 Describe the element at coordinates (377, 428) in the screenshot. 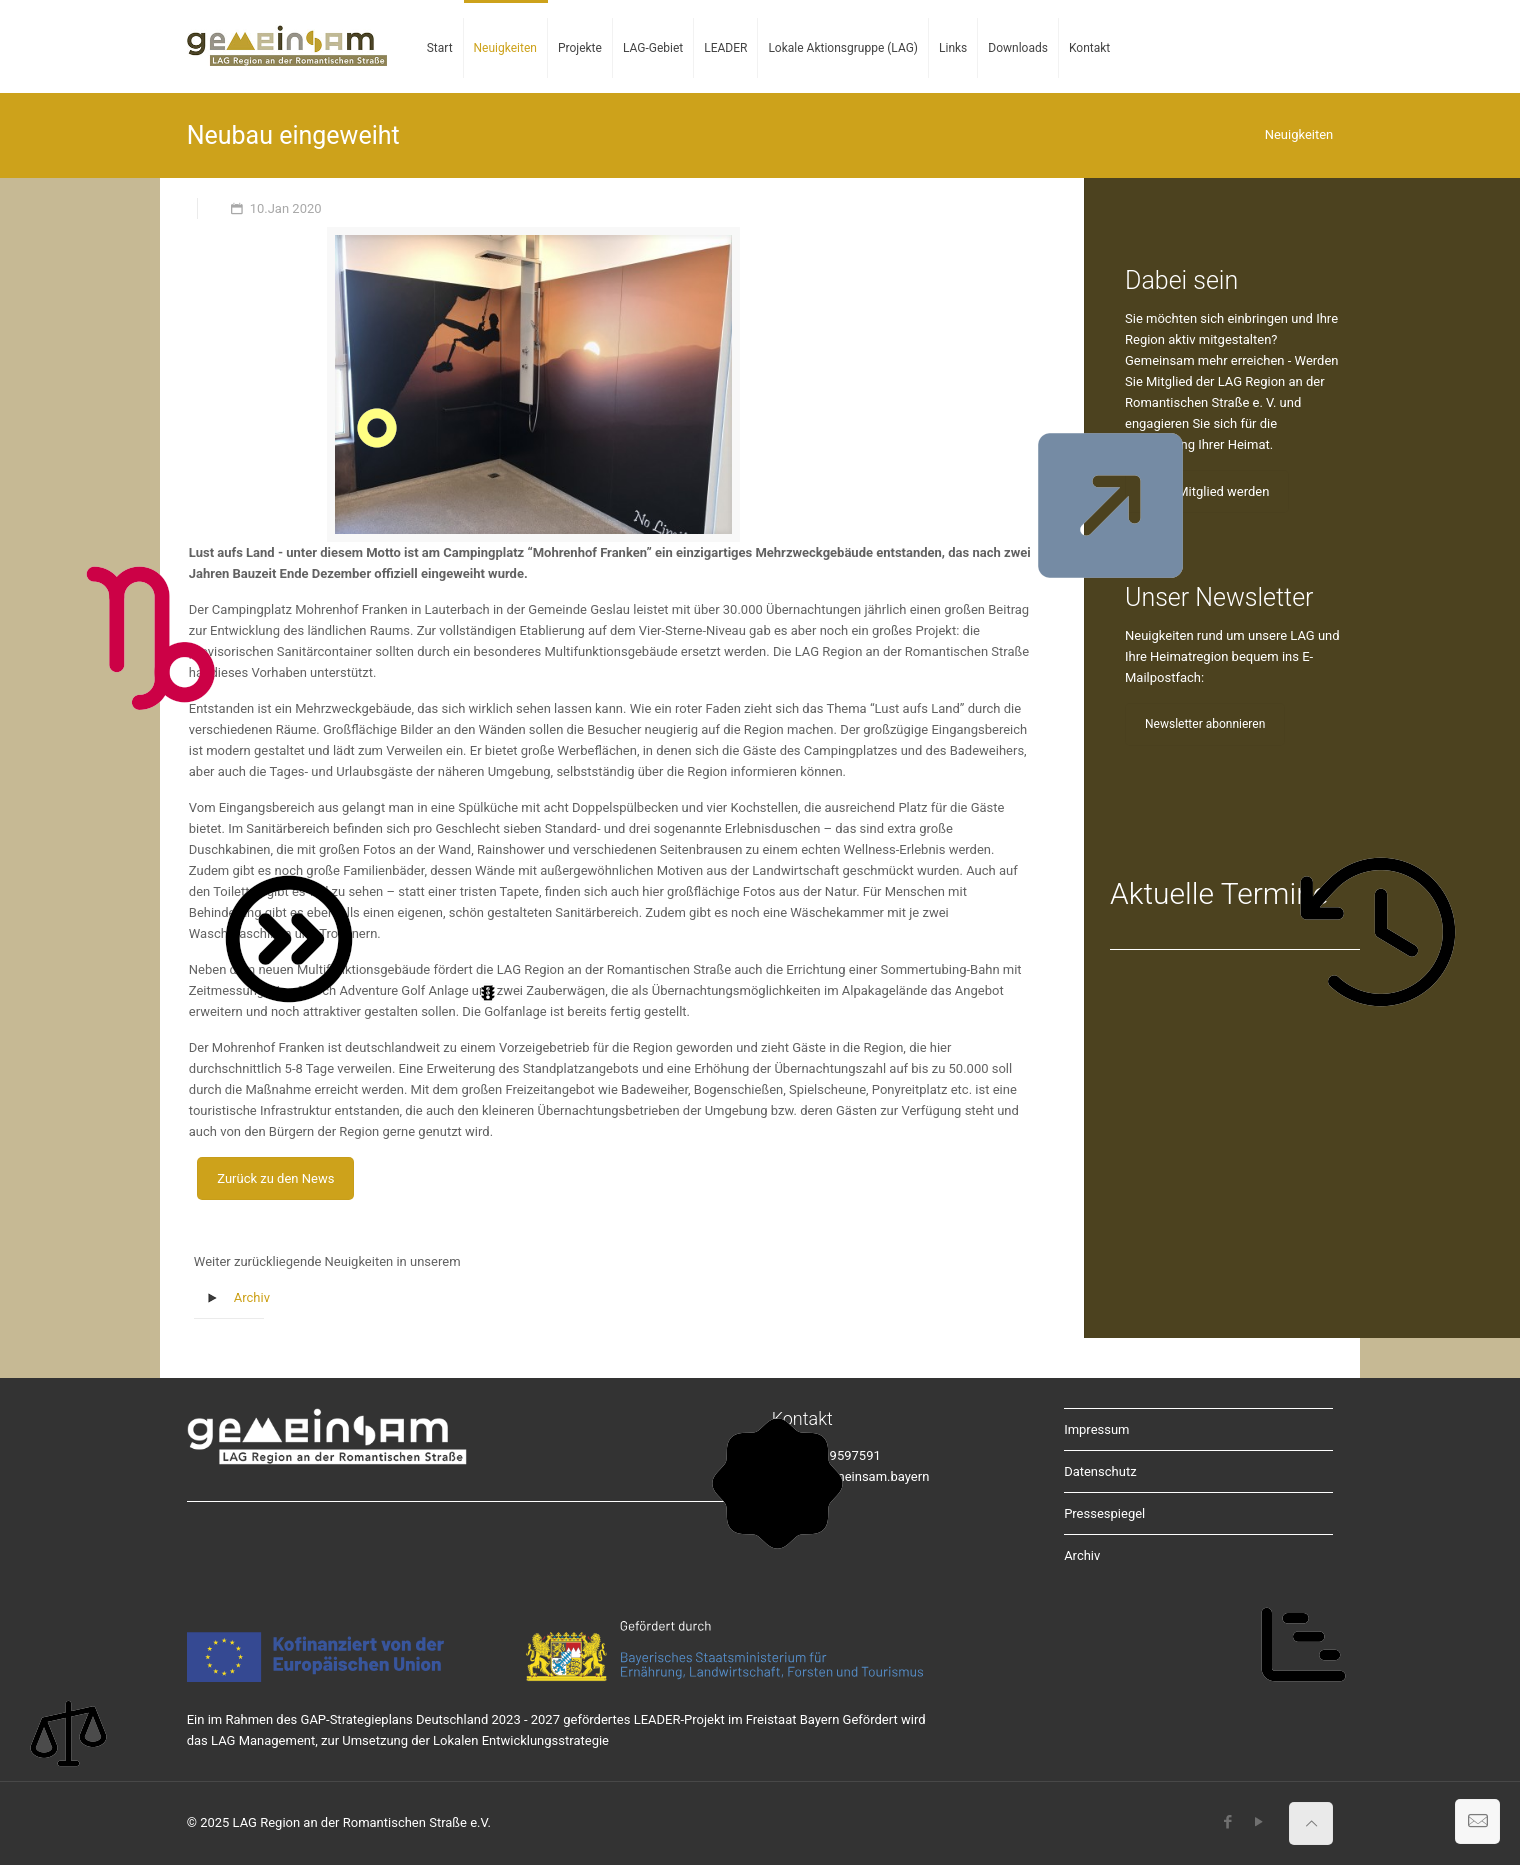

I see `unselected radio button option` at that location.